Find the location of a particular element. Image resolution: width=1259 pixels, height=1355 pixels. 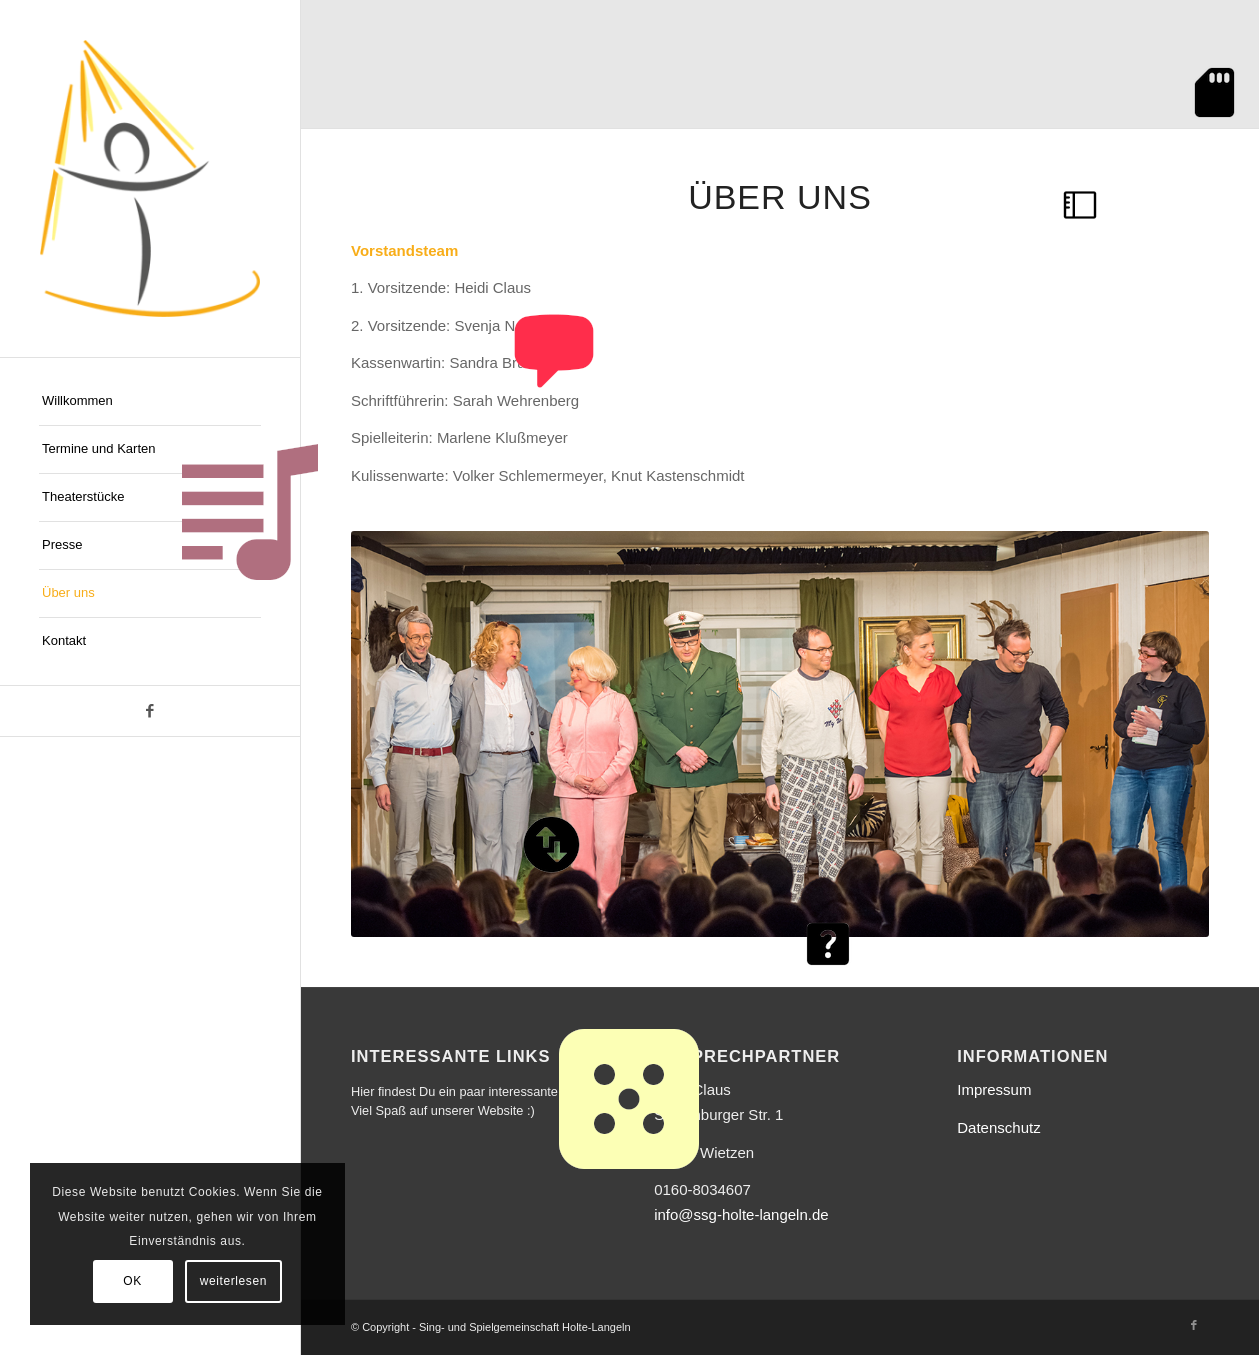

randomize or shuffle content is located at coordinates (629, 1099).